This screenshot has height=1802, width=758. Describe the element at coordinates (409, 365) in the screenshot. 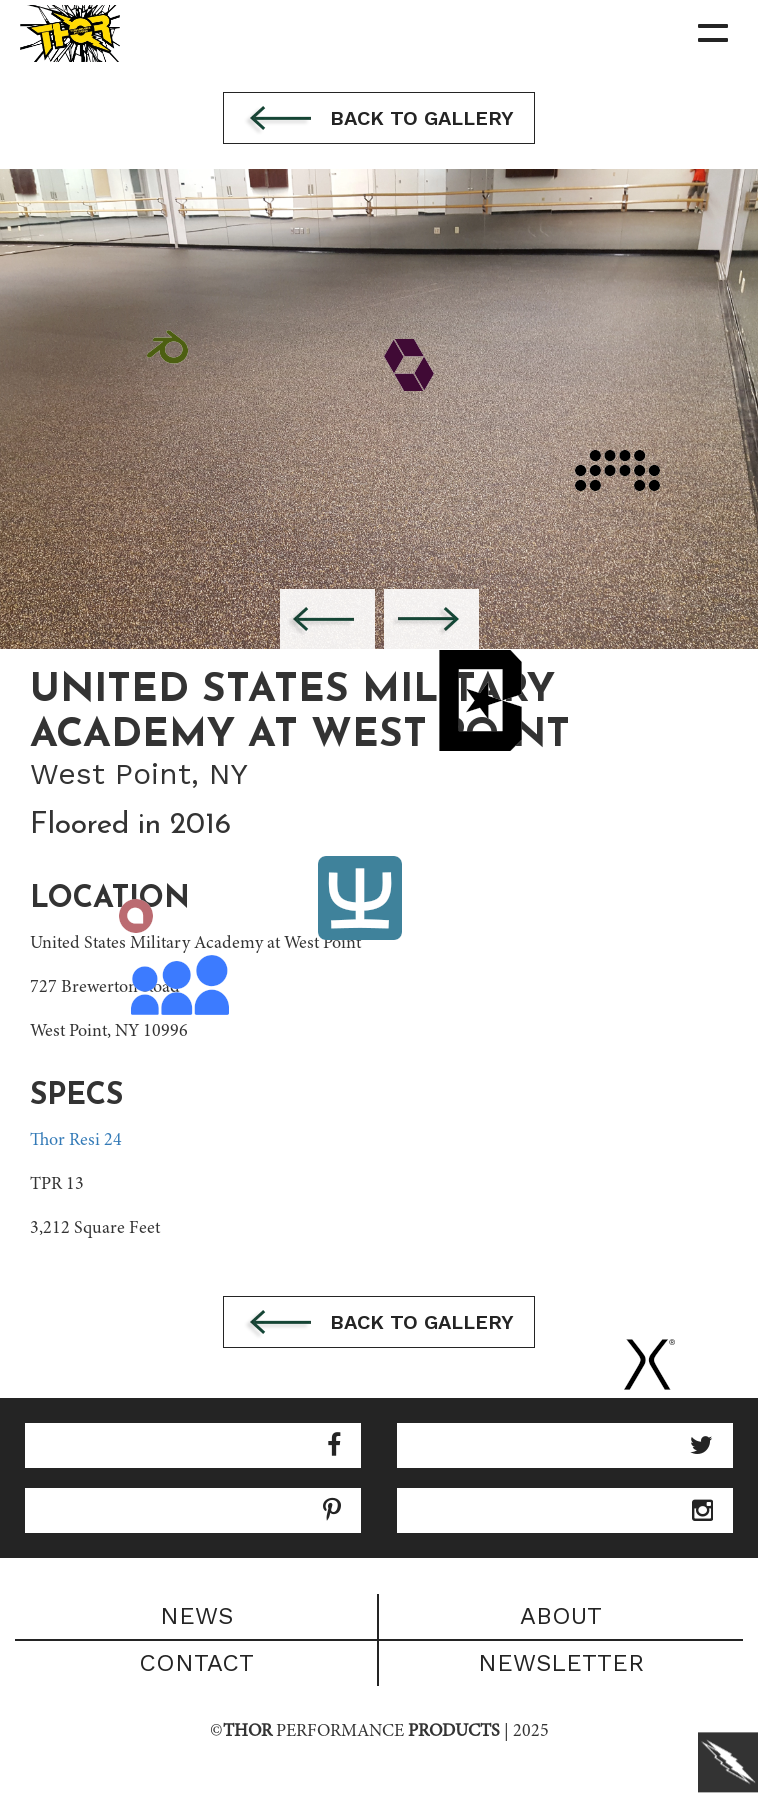

I see `hibernate framework logo` at that location.